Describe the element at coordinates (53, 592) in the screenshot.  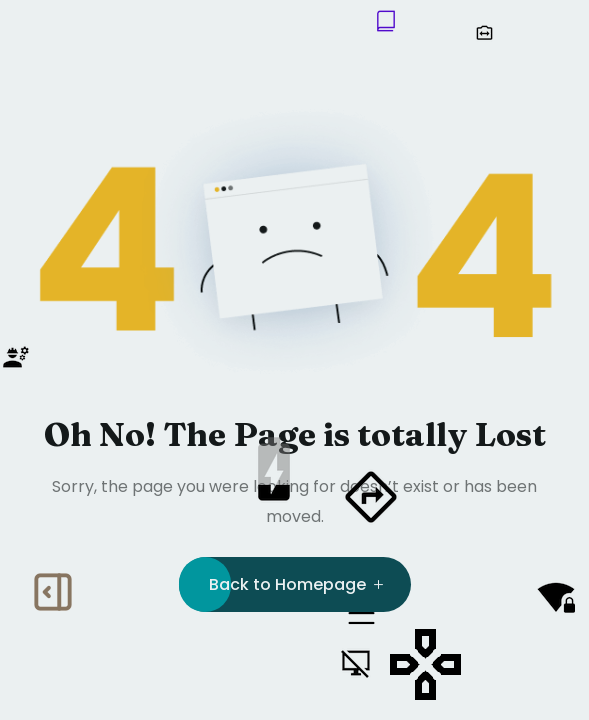
I see `expand the right sidebar panel` at that location.